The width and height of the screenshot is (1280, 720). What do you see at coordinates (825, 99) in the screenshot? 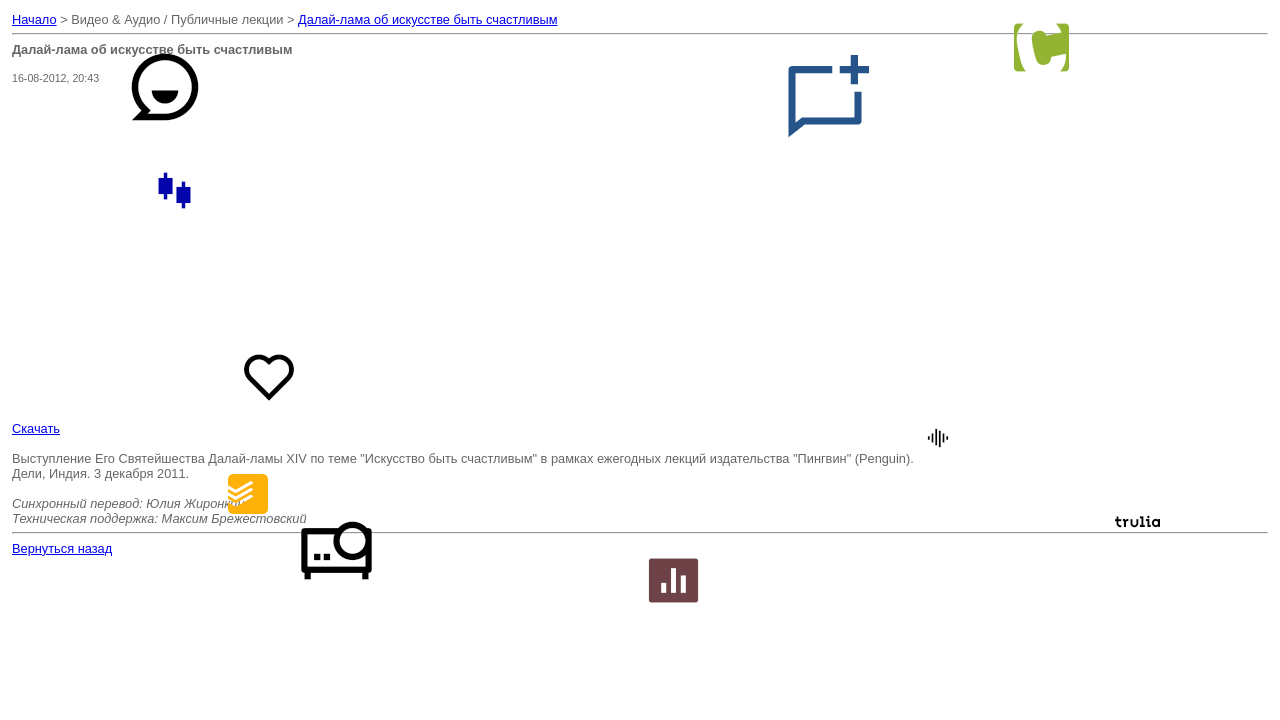
I see `start a new chat conversation` at bounding box center [825, 99].